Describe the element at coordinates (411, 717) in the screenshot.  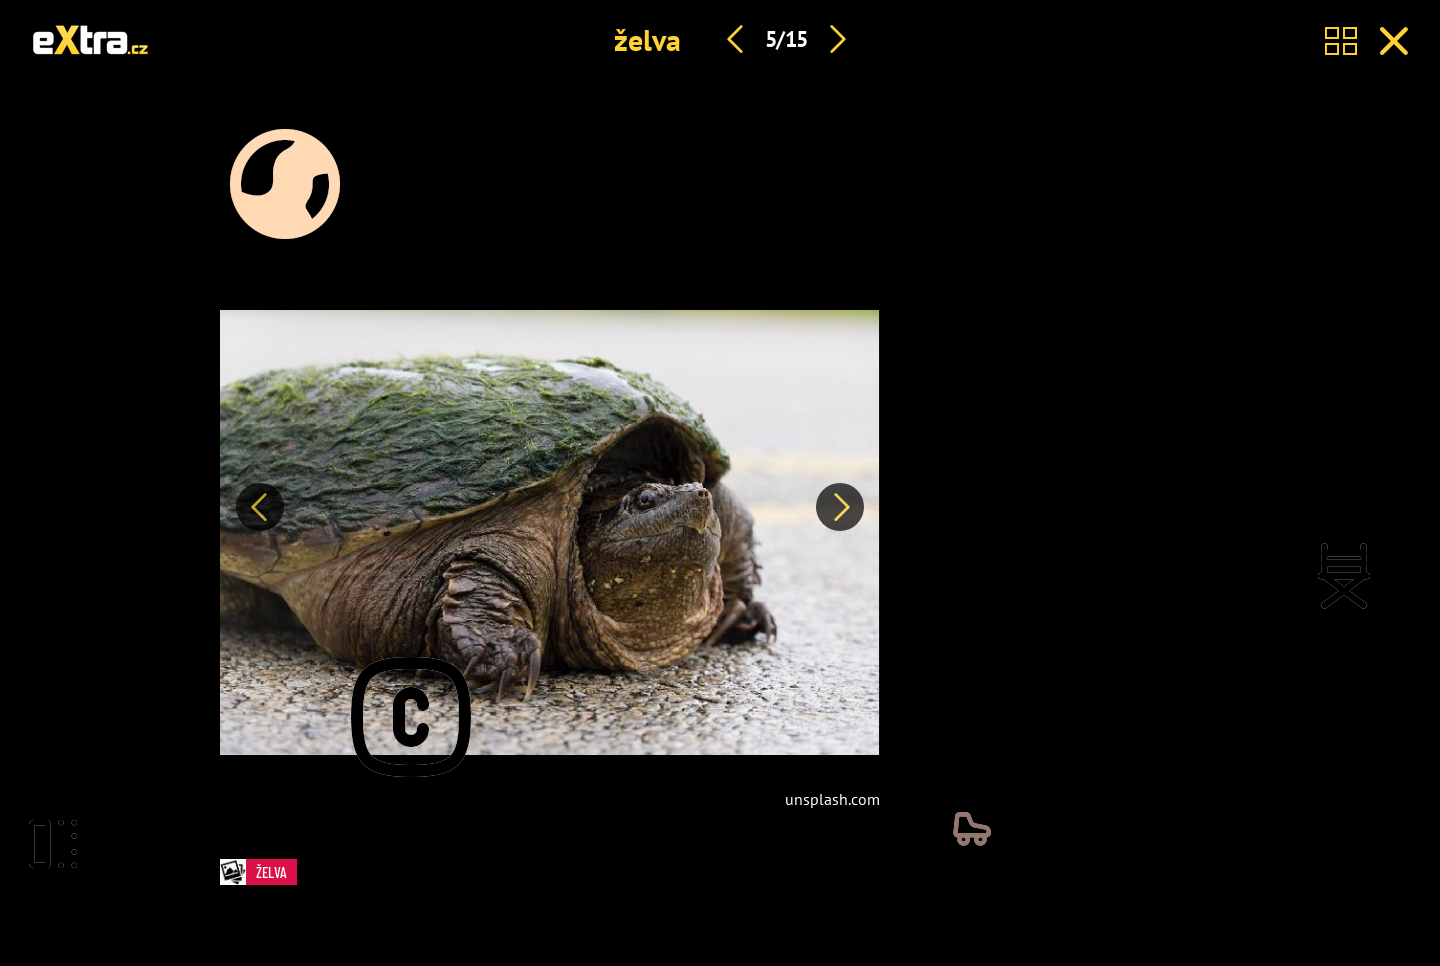
I see `indicates copyright information` at that location.